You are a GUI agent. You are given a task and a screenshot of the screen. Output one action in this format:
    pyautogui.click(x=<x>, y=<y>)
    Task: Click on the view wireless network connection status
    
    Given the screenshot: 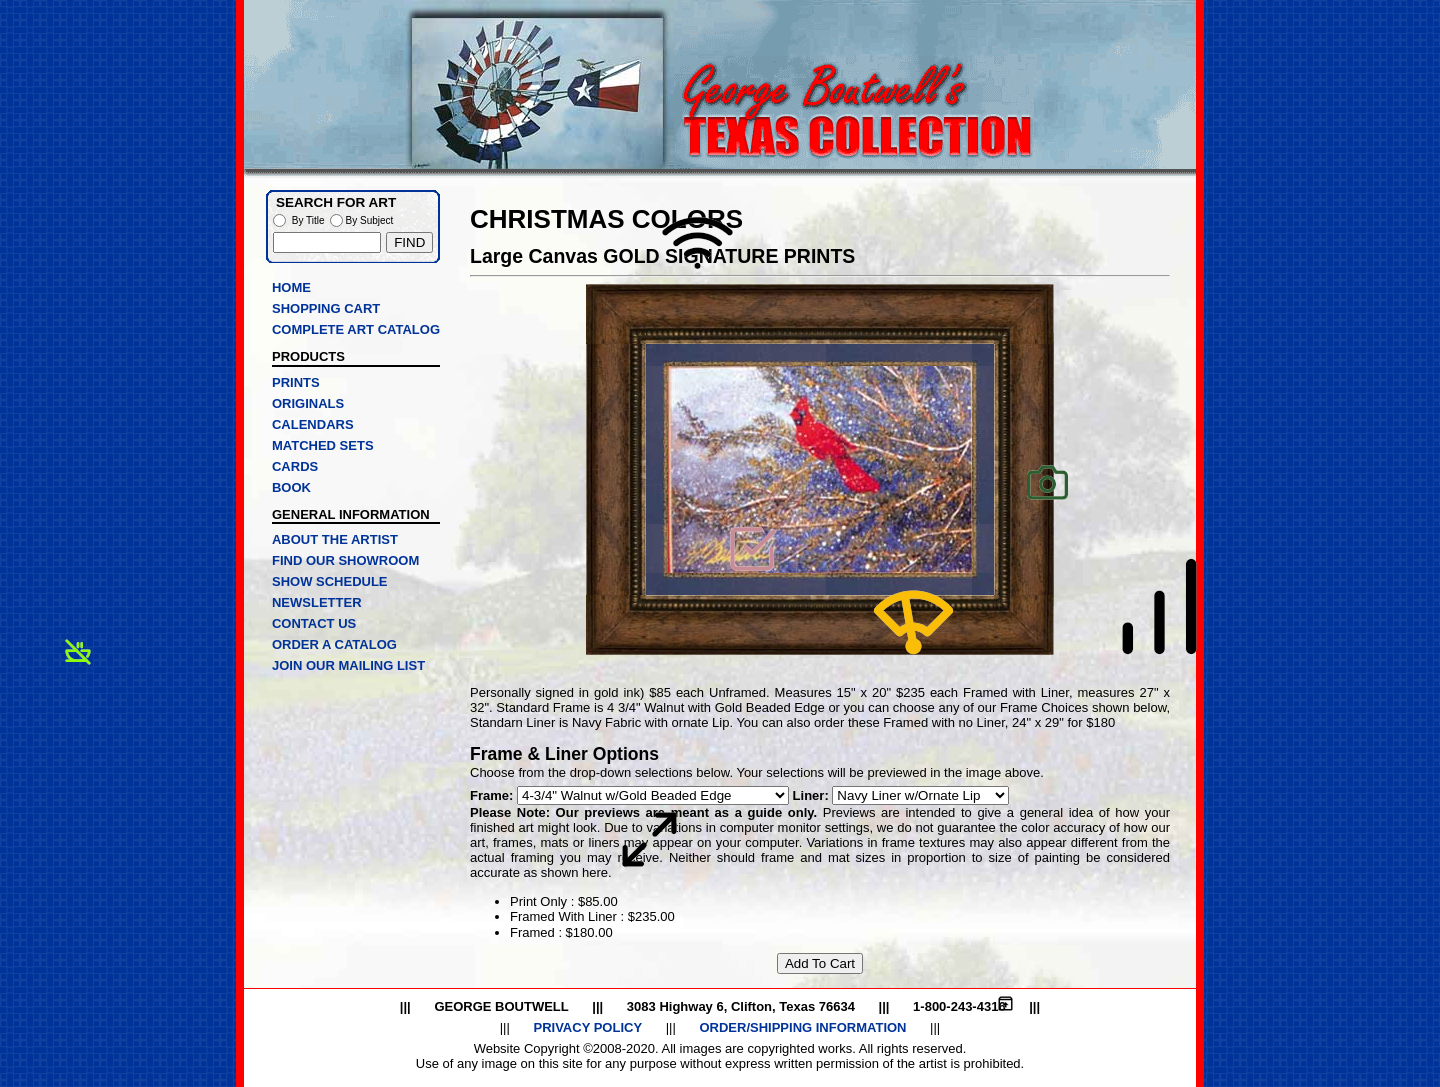 What is the action you would take?
    pyautogui.click(x=697, y=241)
    